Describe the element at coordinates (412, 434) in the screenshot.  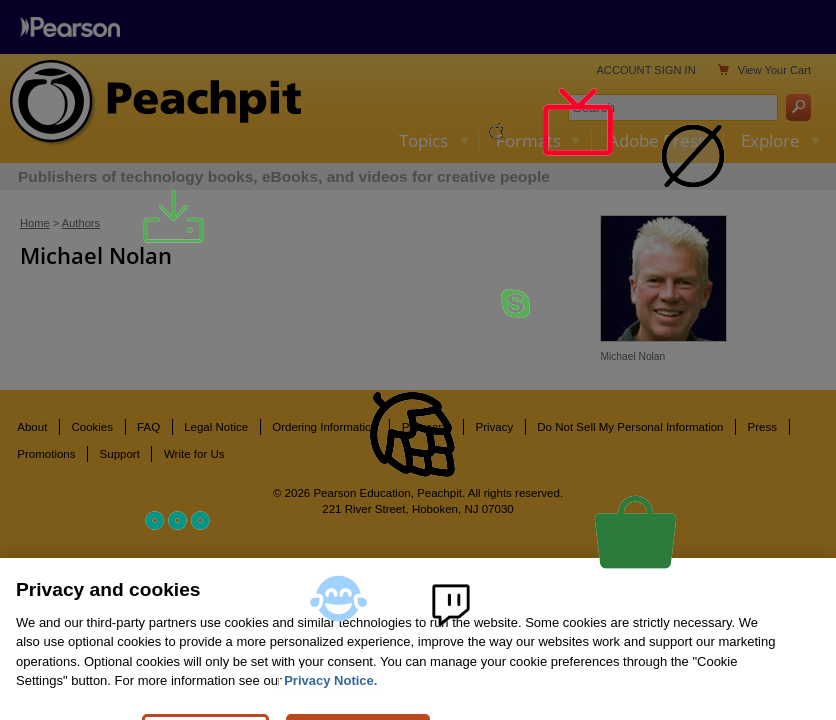
I see `browse or filter craft beer options` at that location.